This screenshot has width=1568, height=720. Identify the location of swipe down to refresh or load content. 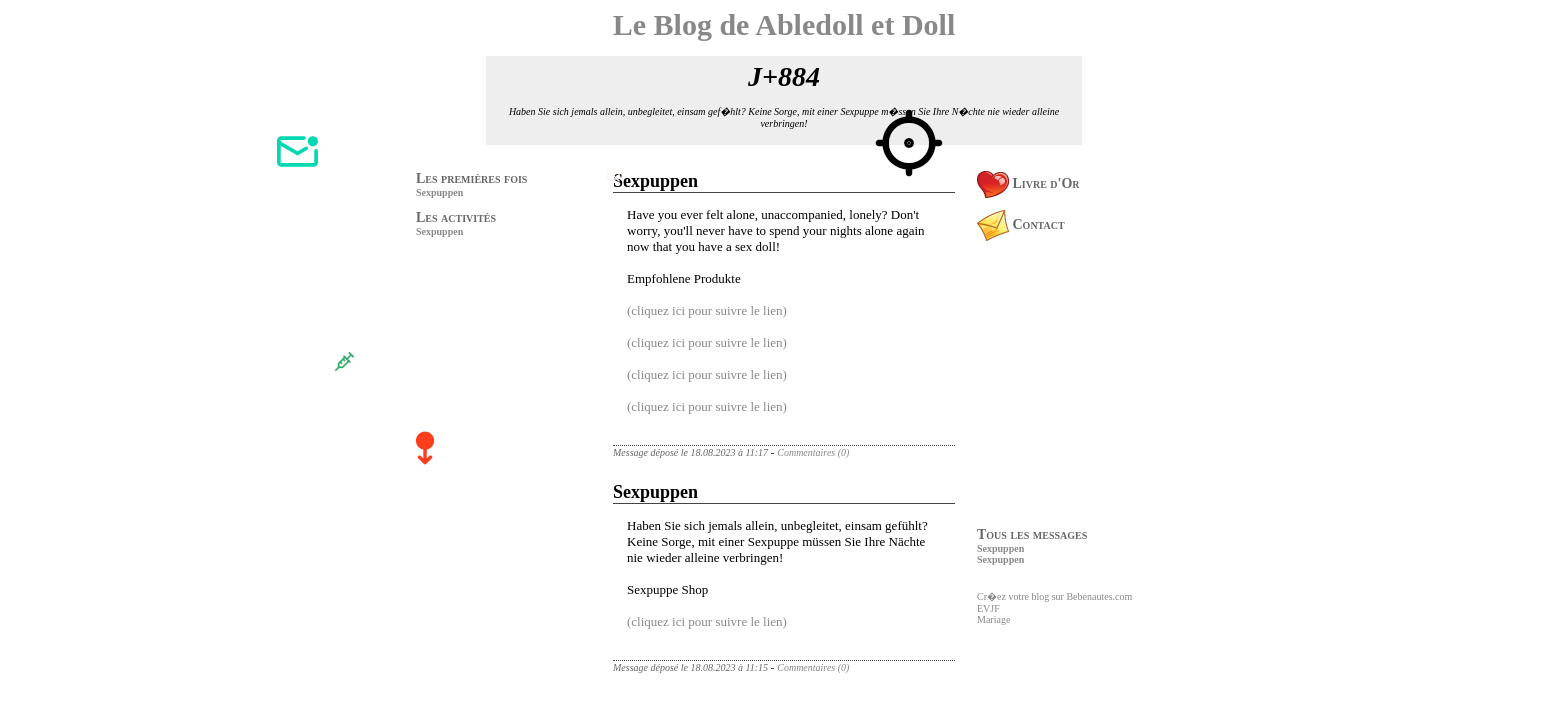
(425, 448).